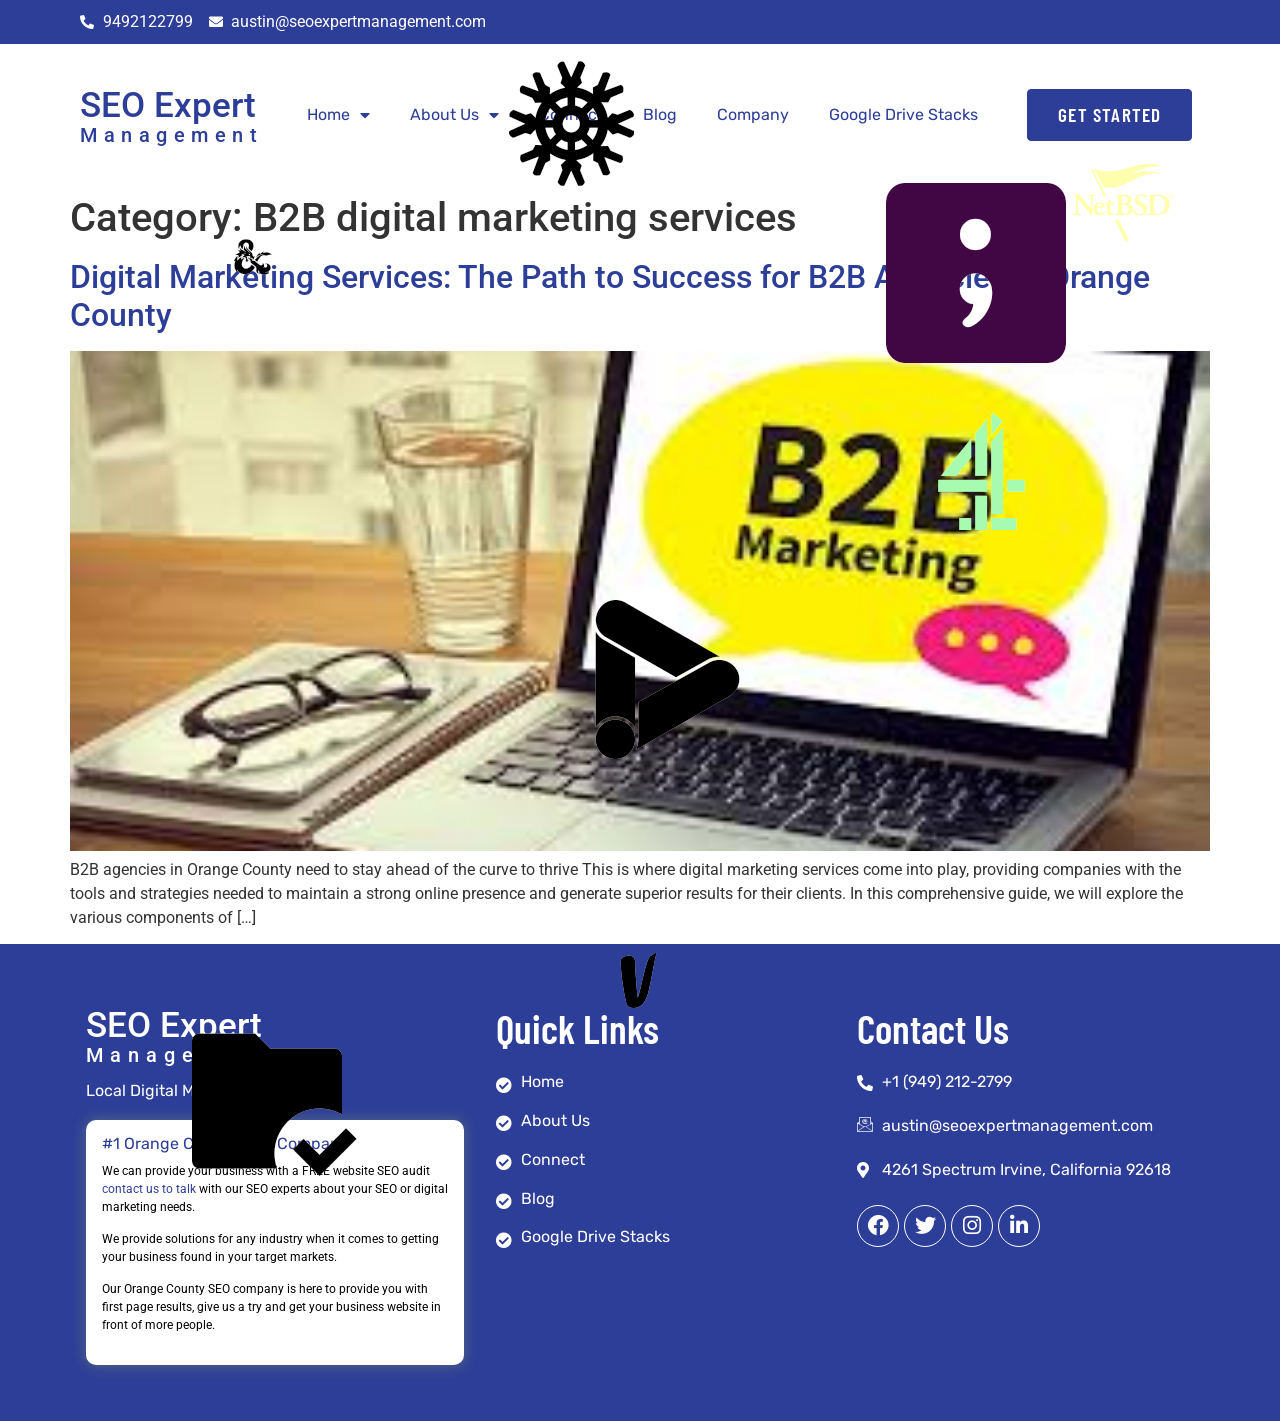 This screenshot has height=1421, width=1280. I want to click on open tldraw whiteboard application, so click(976, 273).